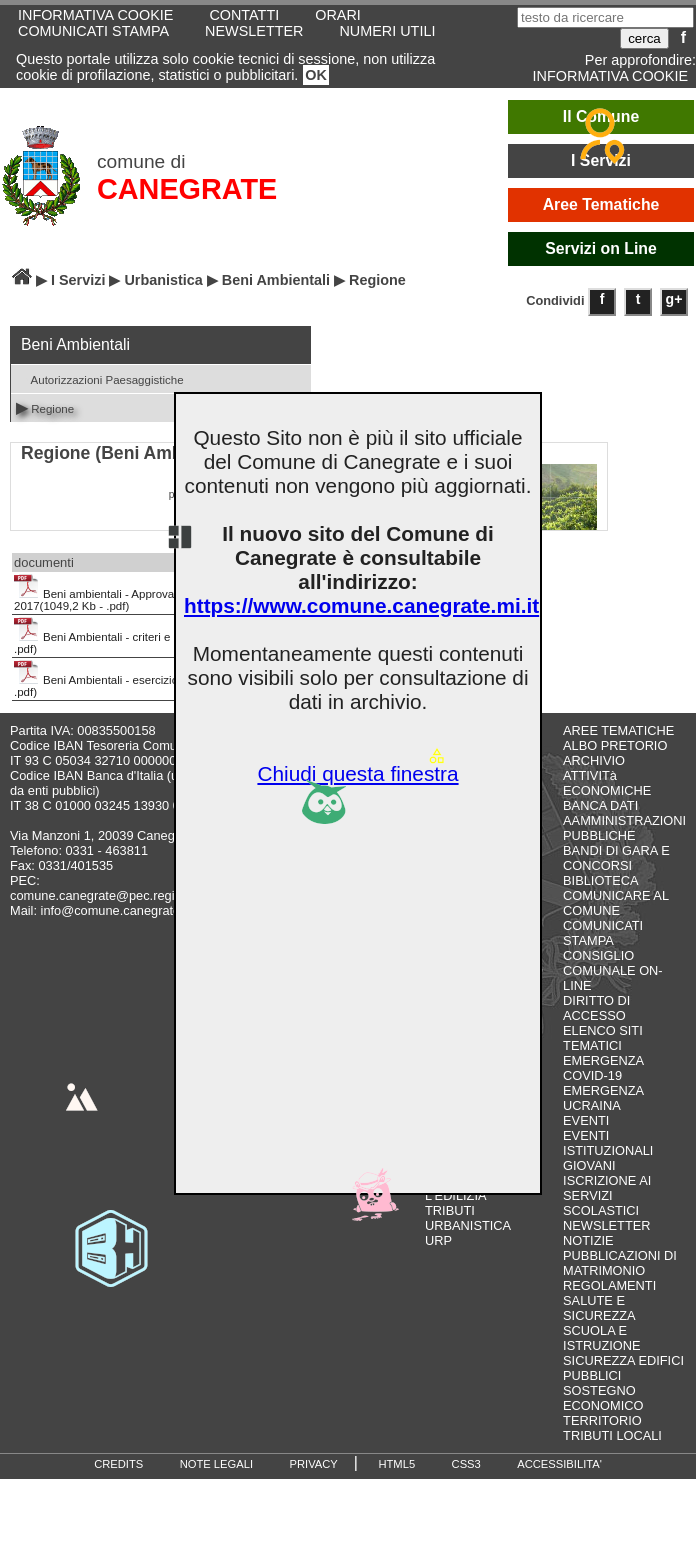 The width and height of the screenshot is (696, 1566). What do you see at coordinates (437, 756) in the screenshot?
I see `access shape tools and drawing options` at bounding box center [437, 756].